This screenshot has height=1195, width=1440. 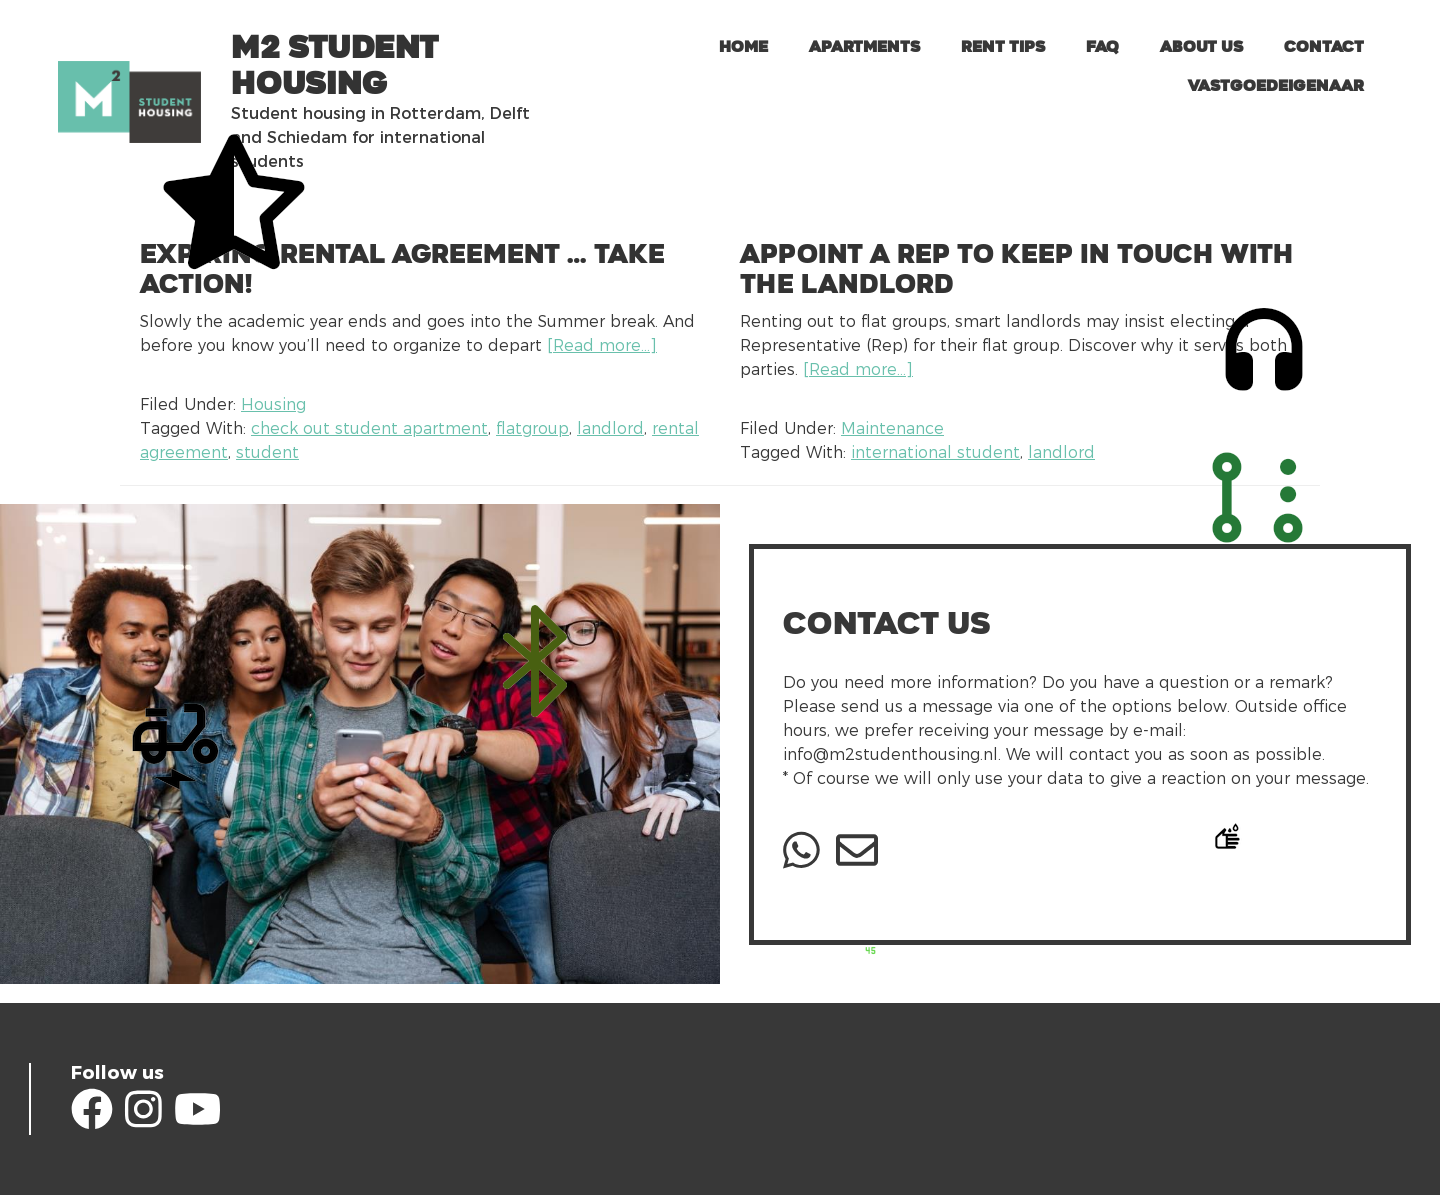 I want to click on indicates item number 45 in a list or sequence, so click(x=870, y=950).